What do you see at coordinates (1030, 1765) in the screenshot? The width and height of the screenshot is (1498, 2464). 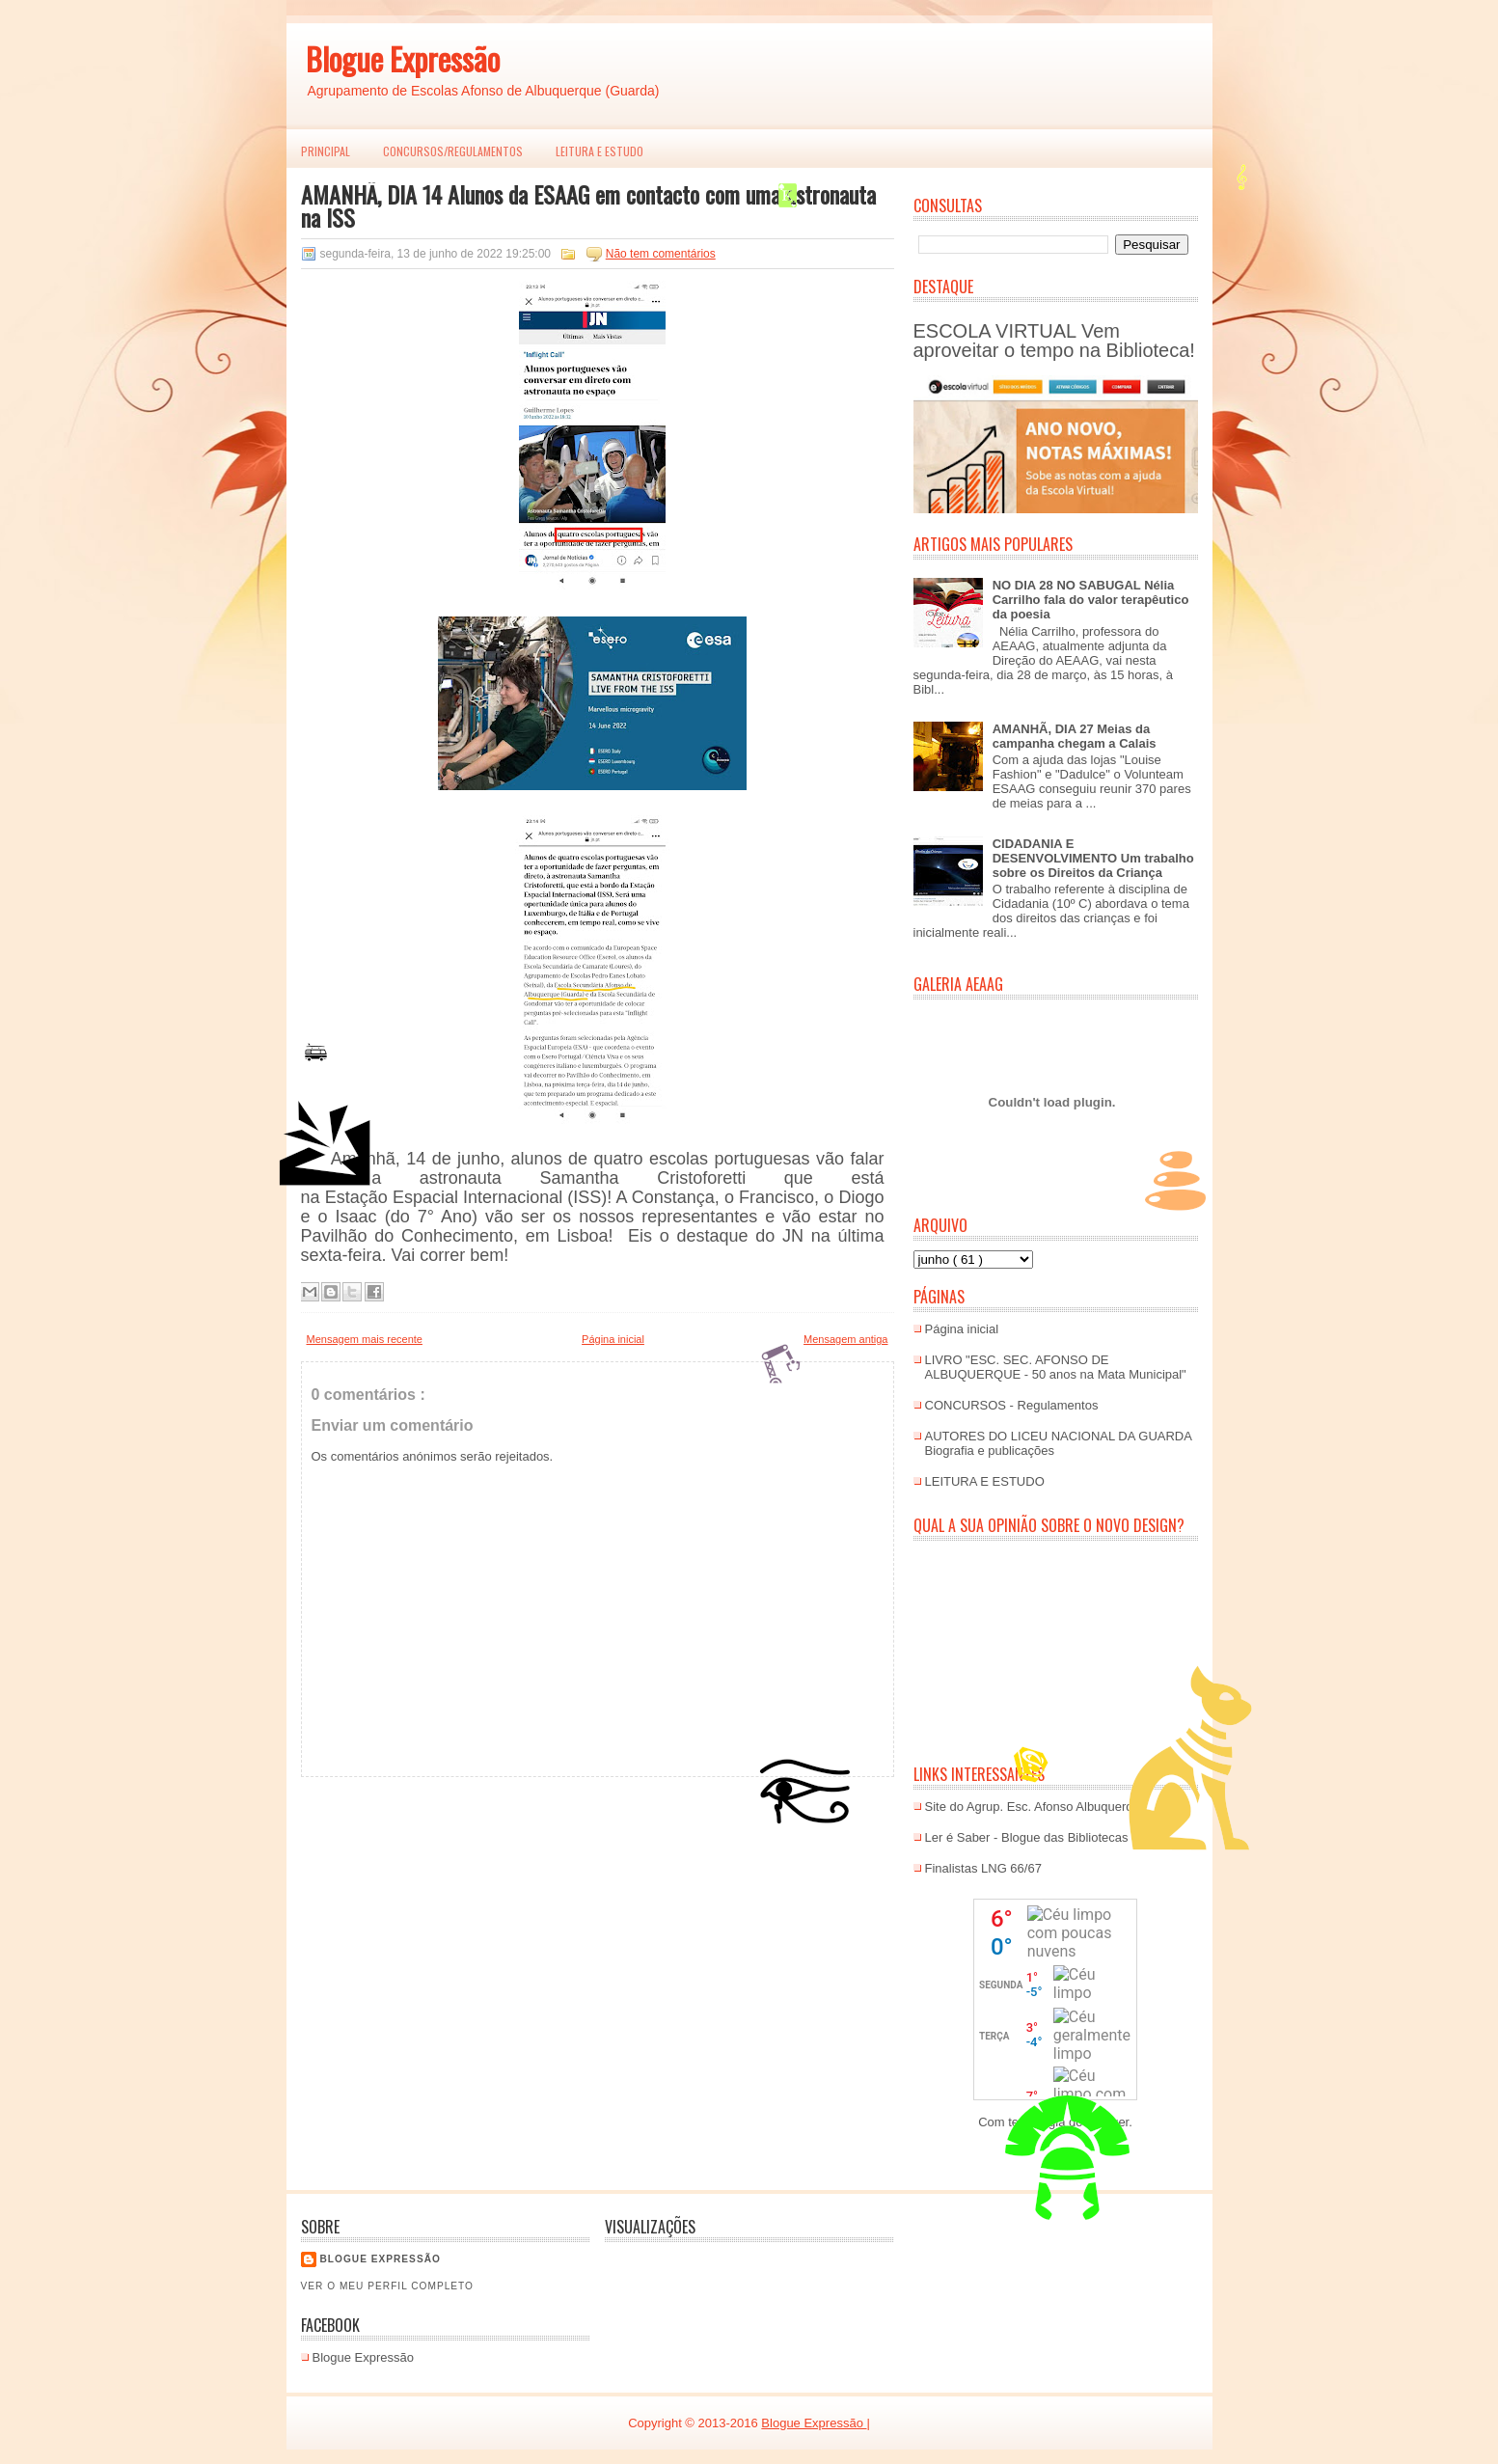 I see `access rune or magic stone inventory` at bounding box center [1030, 1765].